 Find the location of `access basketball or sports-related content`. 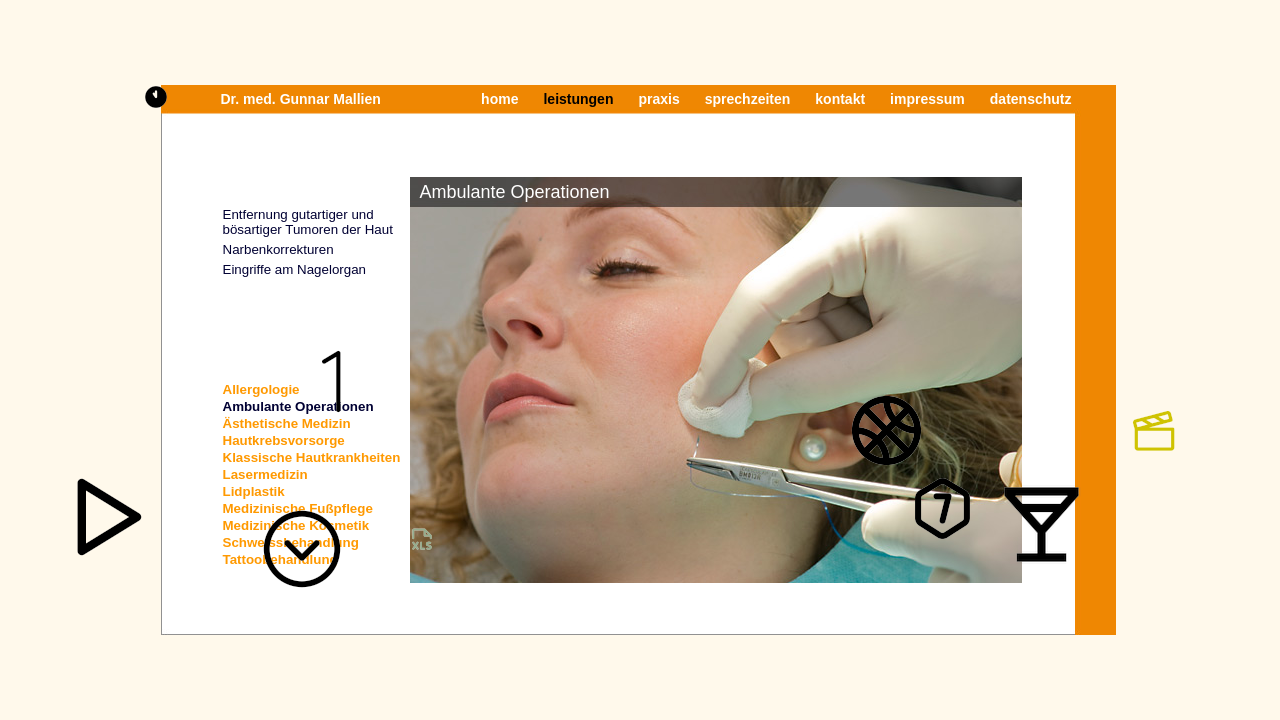

access basketball or sports-related content is located at coordinates (886, 430).